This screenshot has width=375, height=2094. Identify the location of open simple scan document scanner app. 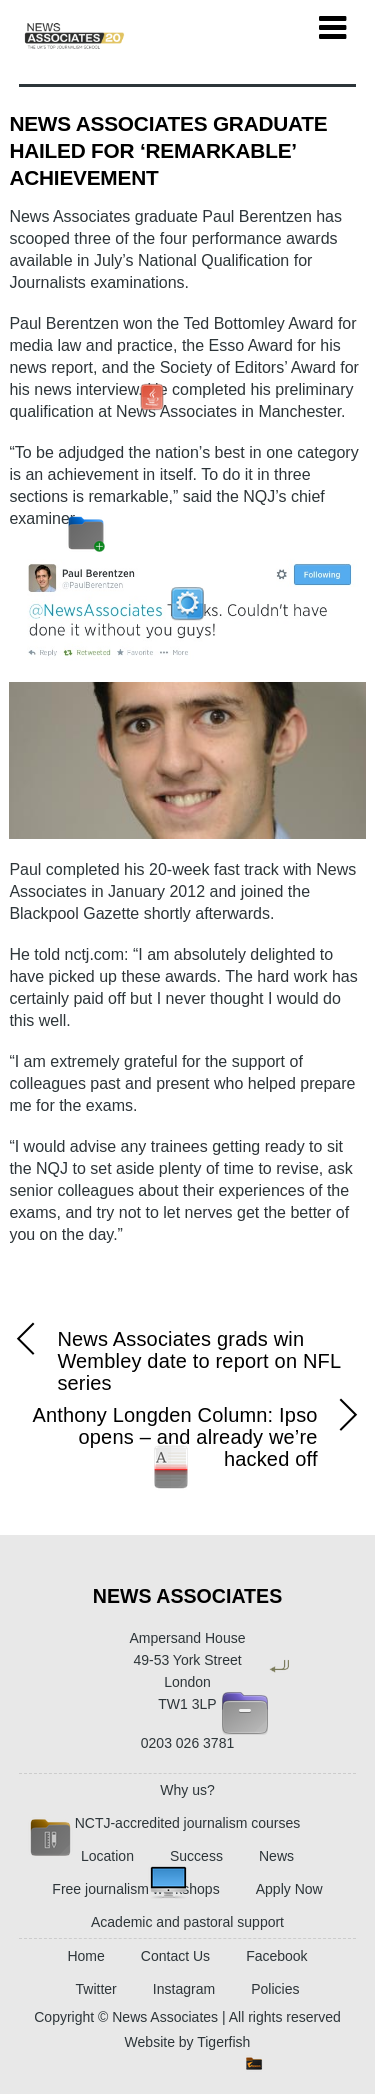
(171, 1467).